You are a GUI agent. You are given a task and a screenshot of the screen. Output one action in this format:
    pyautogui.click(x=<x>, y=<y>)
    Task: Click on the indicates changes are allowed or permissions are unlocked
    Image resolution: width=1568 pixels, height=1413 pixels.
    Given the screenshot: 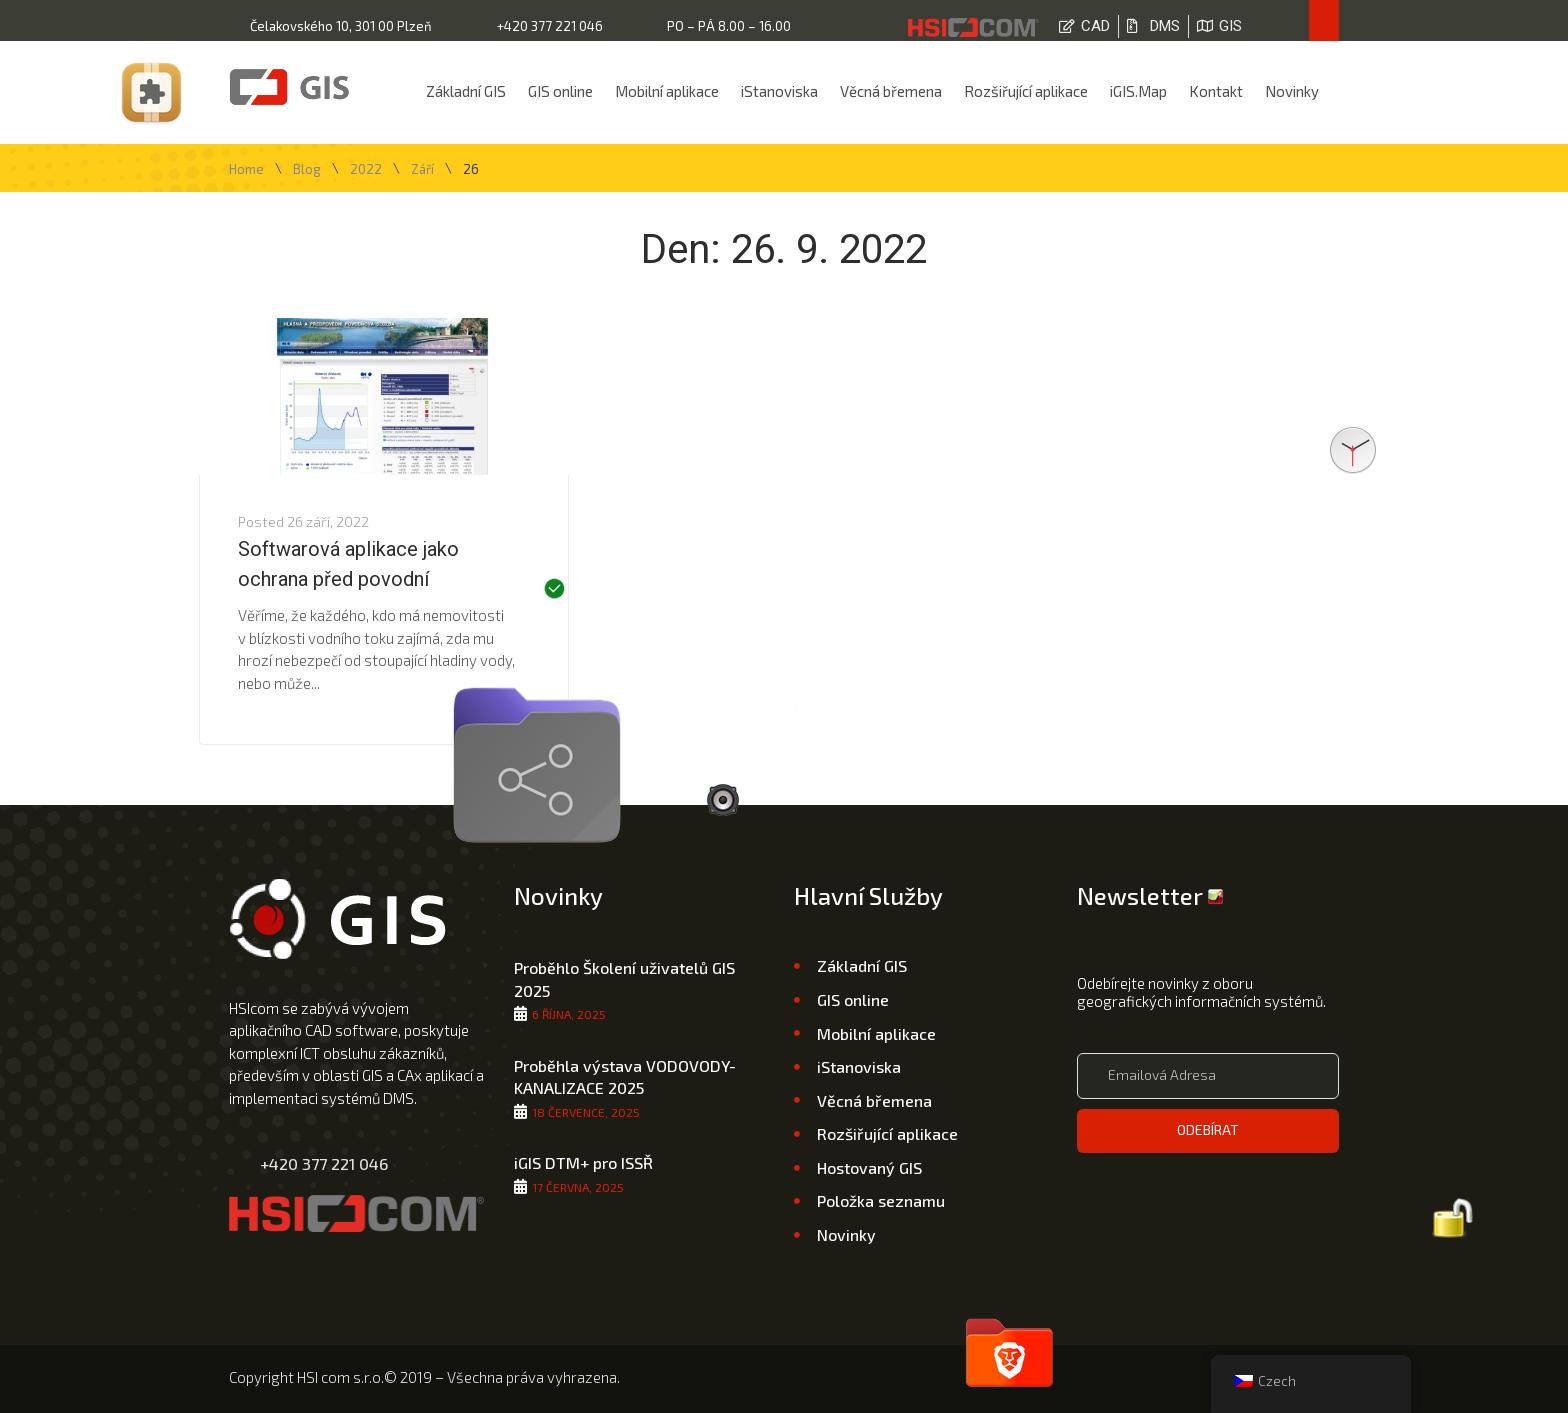 What is the action you would take?
    pyautogui.click(x=1452, y=1218)
    